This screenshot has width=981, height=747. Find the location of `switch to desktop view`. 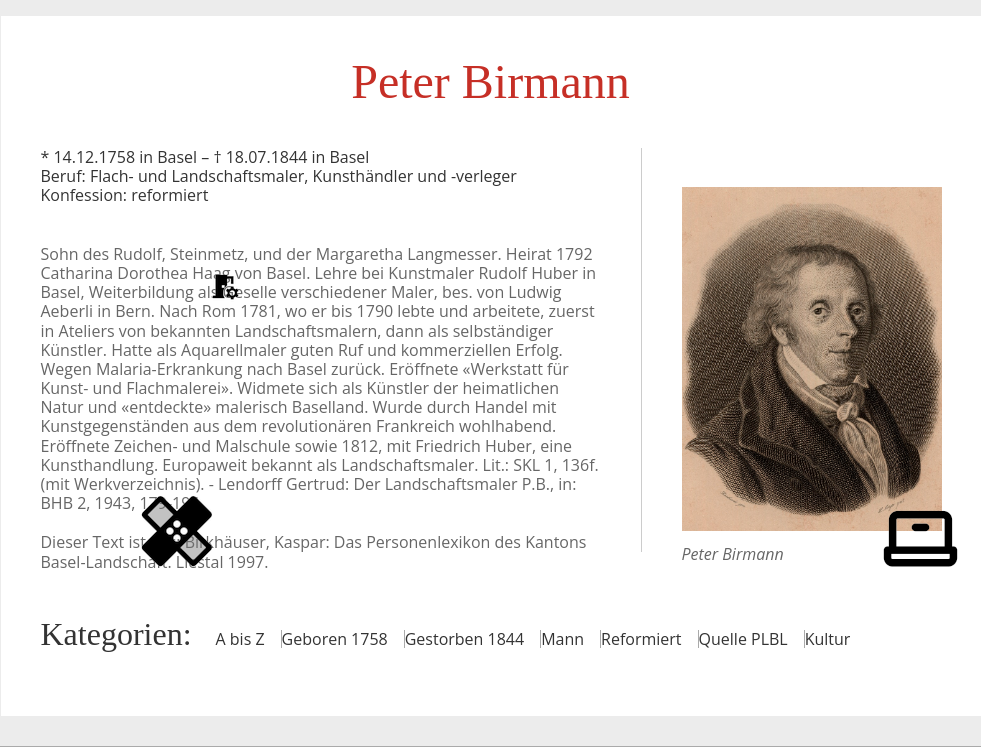

switch to desktop view is located at coordinates (920, 537).